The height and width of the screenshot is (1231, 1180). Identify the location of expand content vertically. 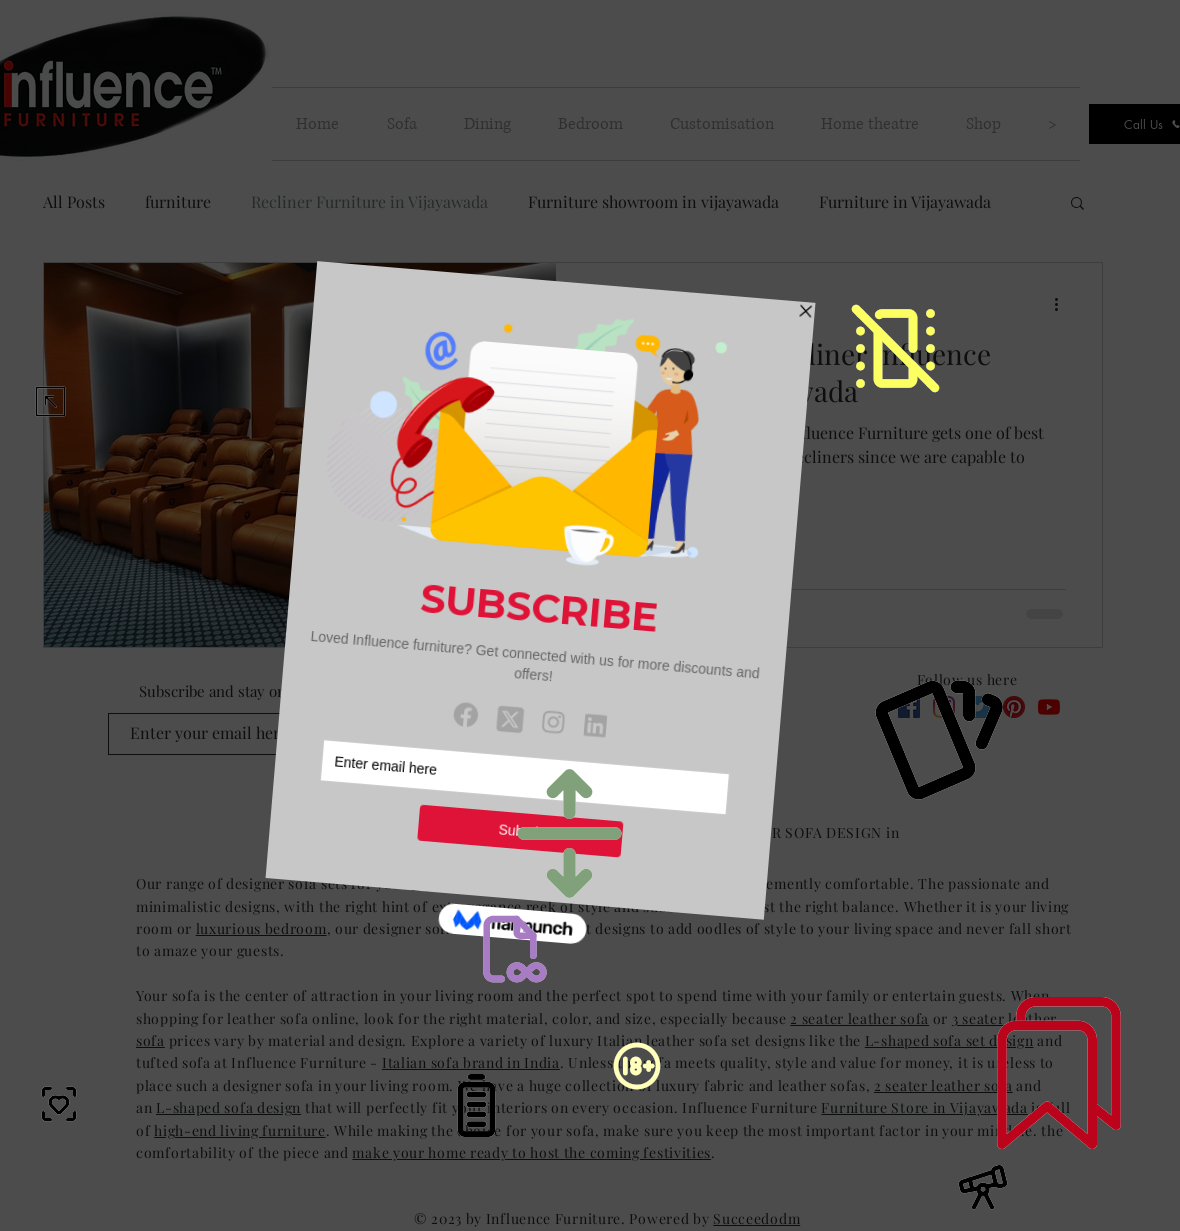
(569, 833).